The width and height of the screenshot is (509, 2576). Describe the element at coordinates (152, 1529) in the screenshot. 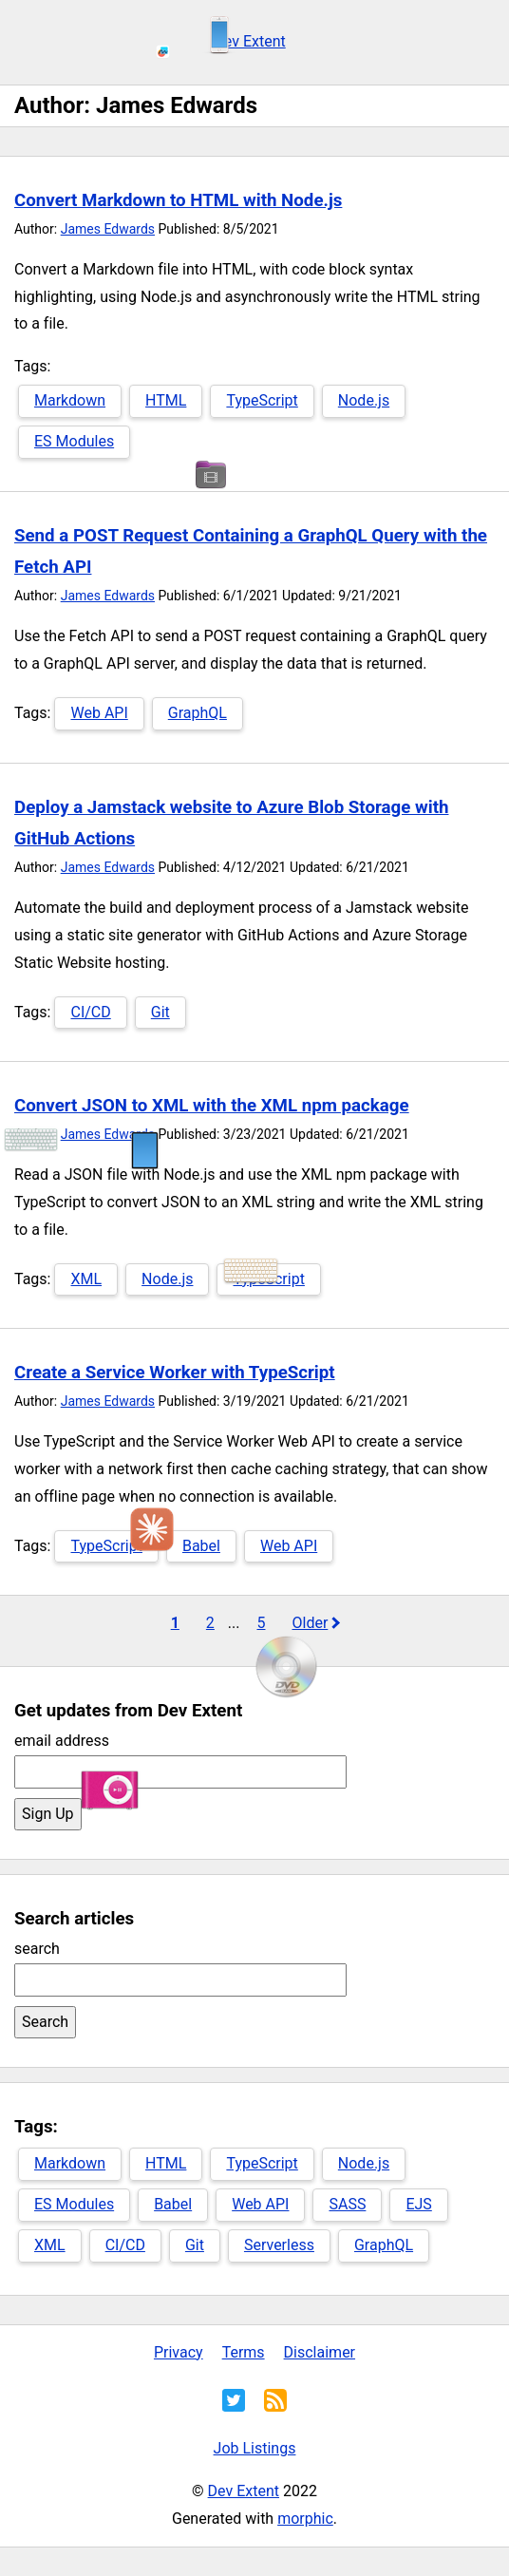

I see `open the Claude AI assistant app` at that location.